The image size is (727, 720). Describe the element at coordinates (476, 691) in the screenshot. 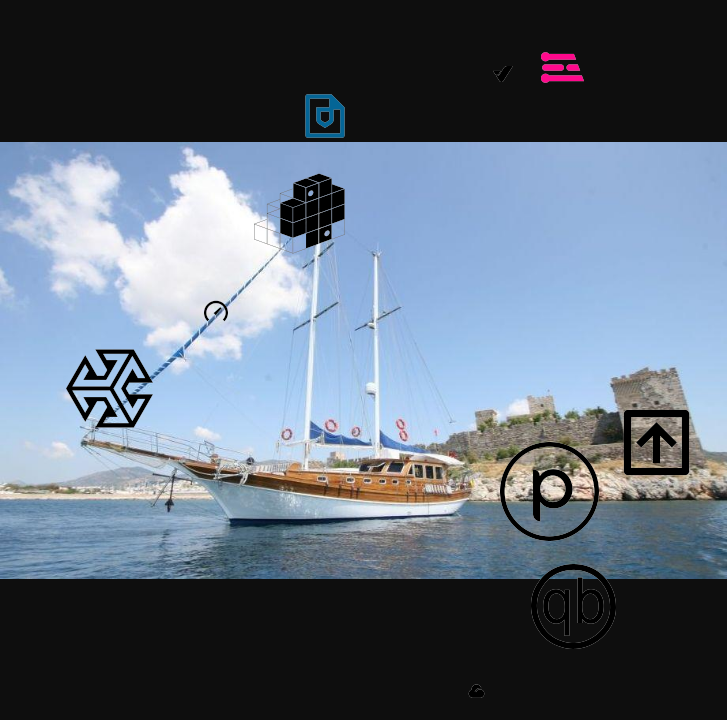

I see `access cloud storage` at that location.